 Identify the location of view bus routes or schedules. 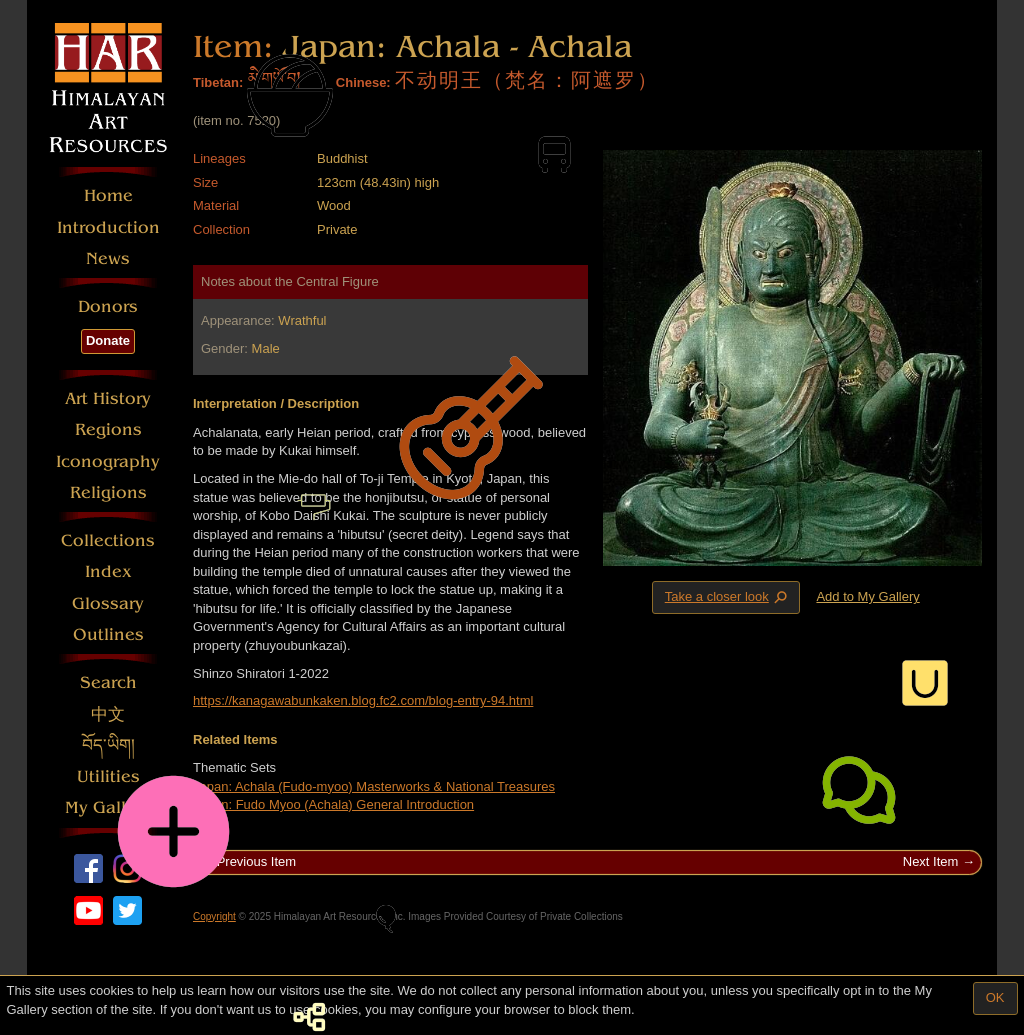
(554, 154).